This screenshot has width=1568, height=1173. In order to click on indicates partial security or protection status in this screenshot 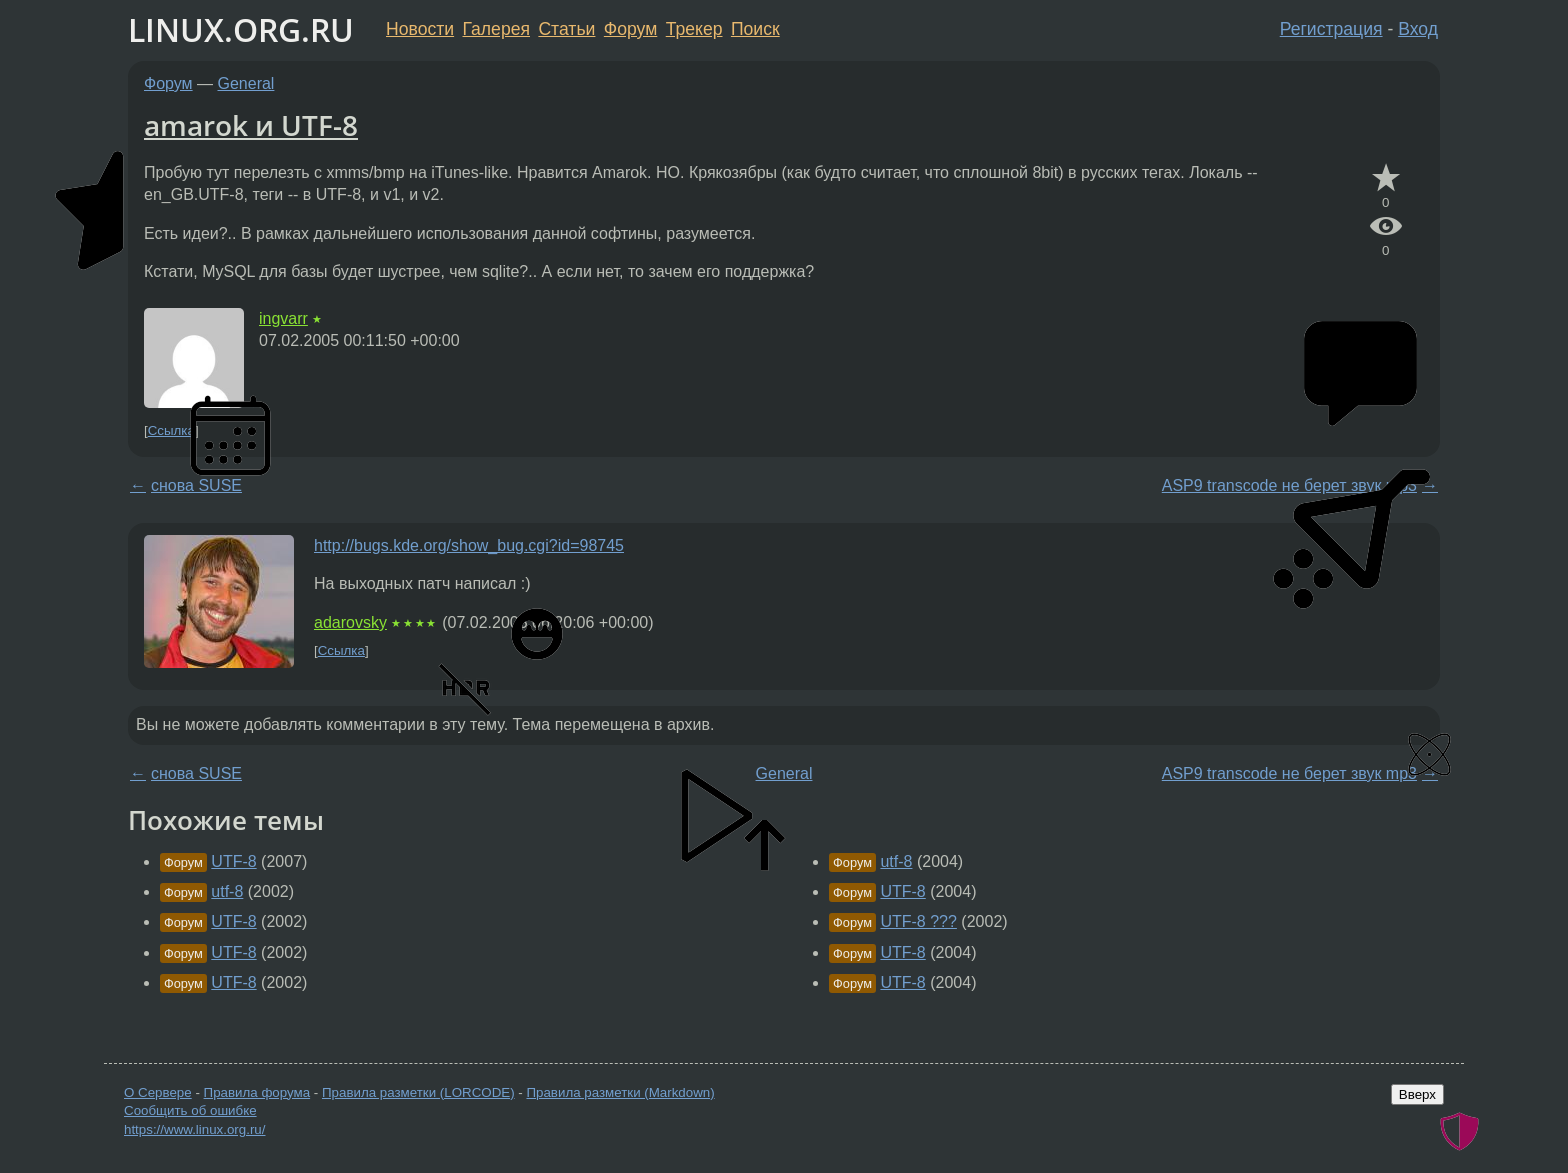, I will do `click(1459, 1131)`.